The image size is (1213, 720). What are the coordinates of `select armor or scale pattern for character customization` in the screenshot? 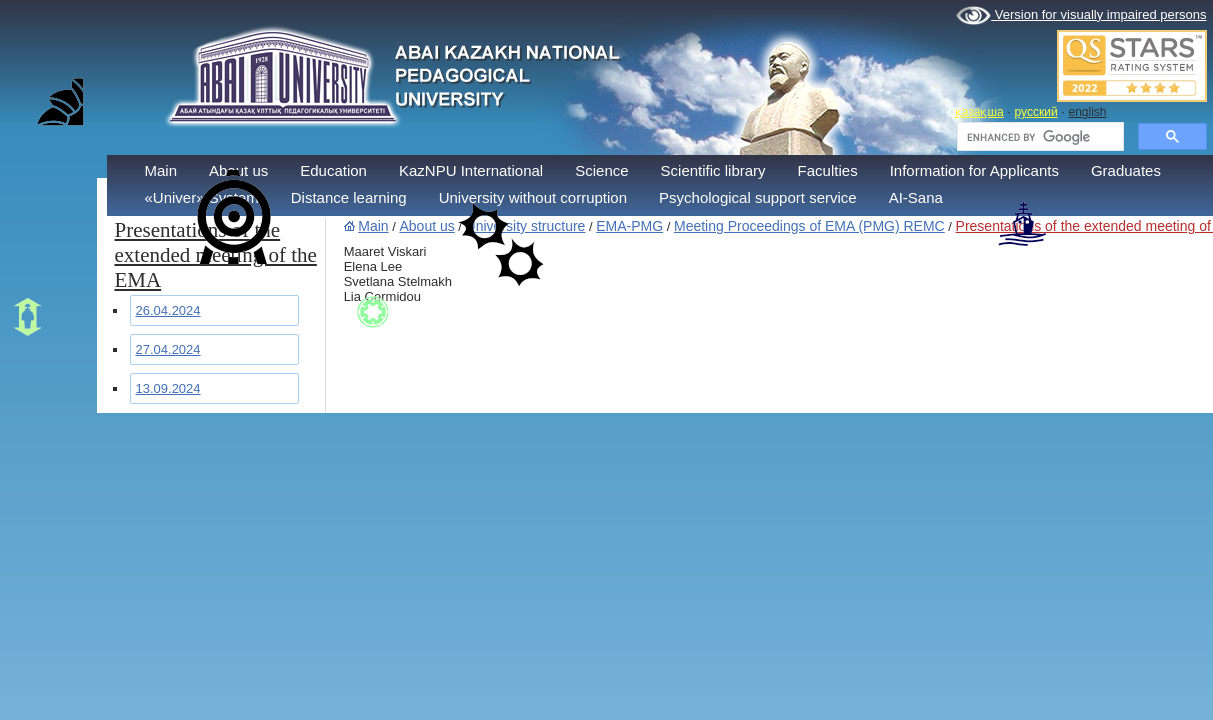 It's located at (59, 101).